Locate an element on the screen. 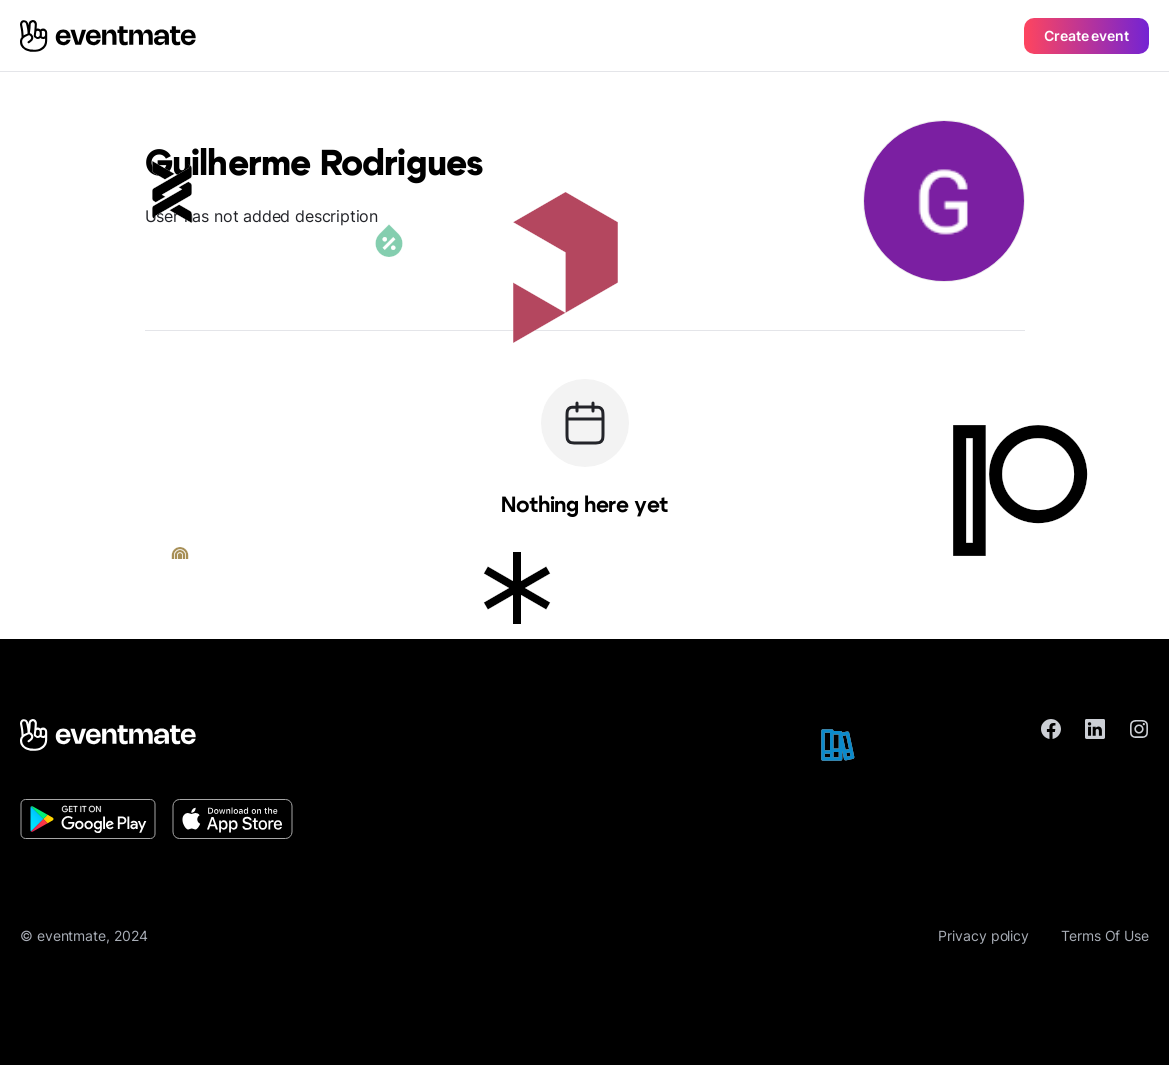  open the Printables 3D printing community website is located at coordinates (565, 267).